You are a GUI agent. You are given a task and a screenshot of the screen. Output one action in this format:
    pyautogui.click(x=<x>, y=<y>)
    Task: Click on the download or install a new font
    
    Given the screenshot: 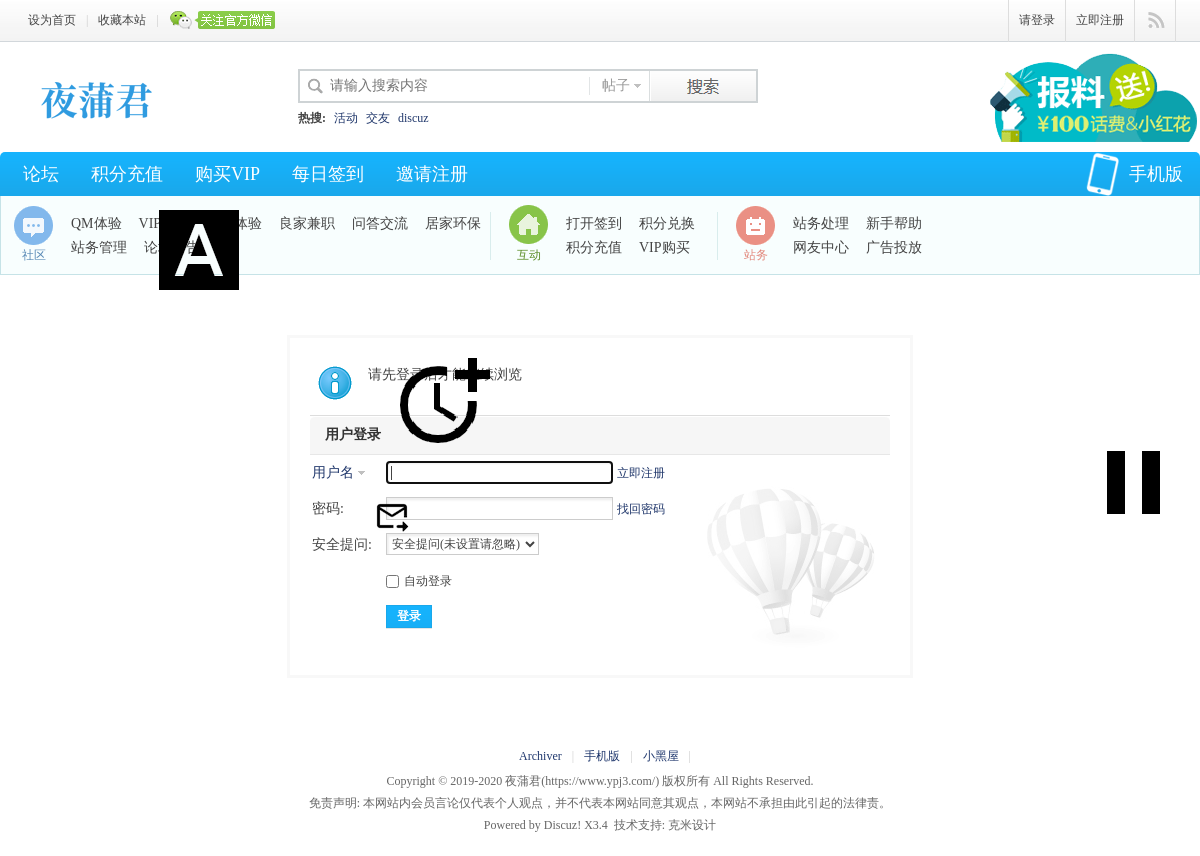 What is the action you would take?
    pyautogui.click(x=199, y=250)
    